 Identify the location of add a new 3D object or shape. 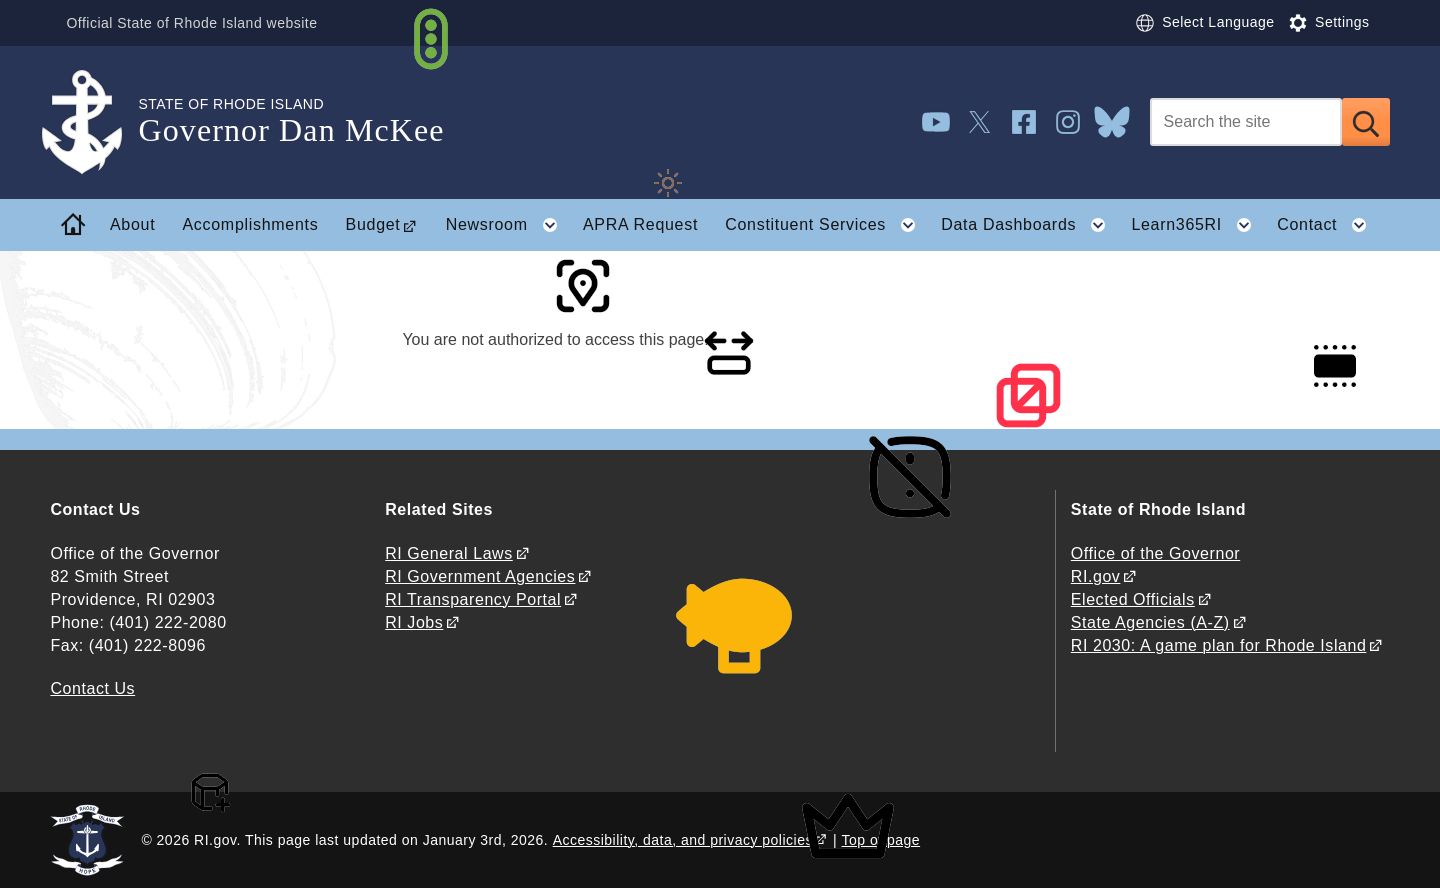
(210, 792).